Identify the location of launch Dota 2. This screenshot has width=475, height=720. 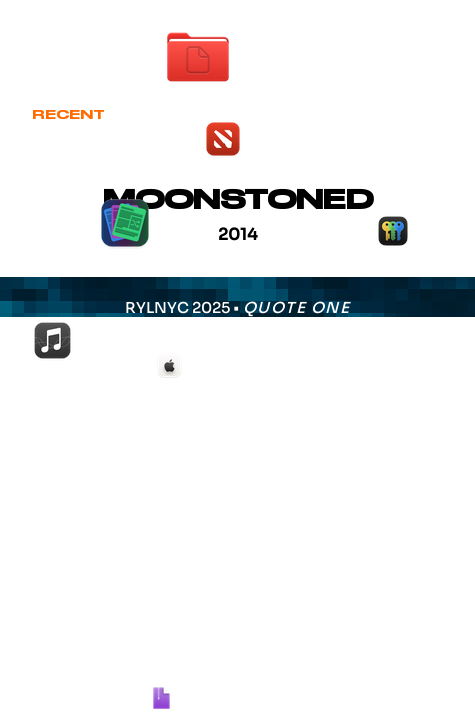
(223, 139).